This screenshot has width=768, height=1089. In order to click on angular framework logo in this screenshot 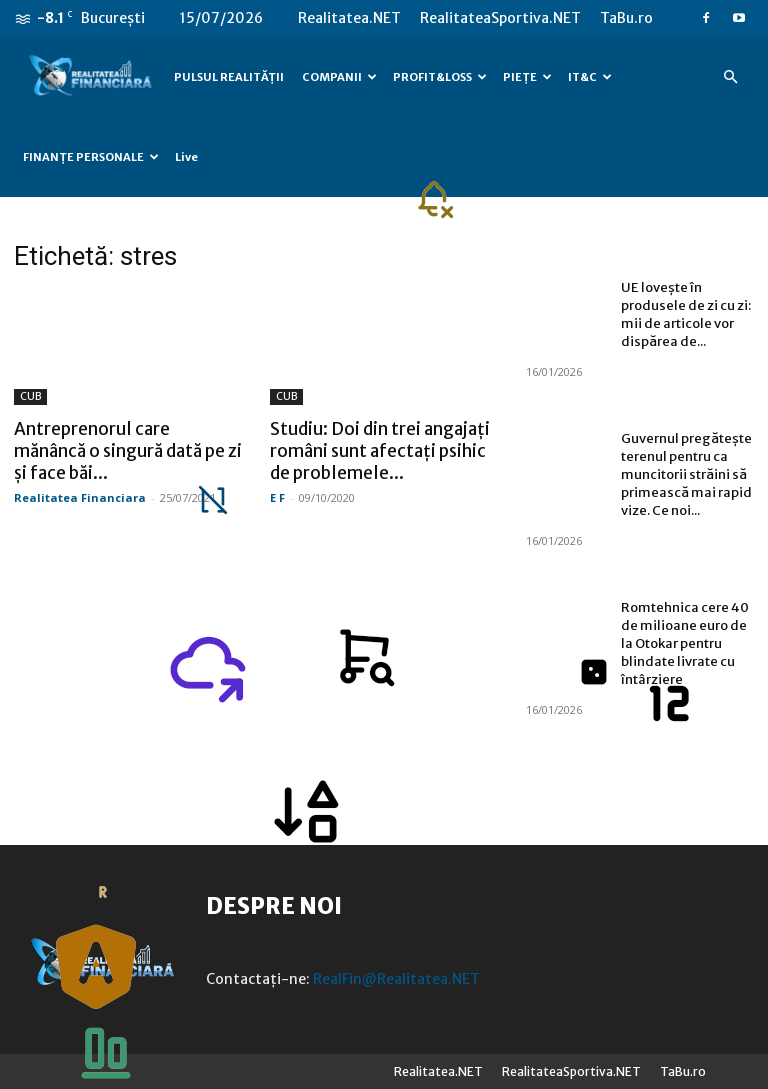, I will do `click(96, 967)`.